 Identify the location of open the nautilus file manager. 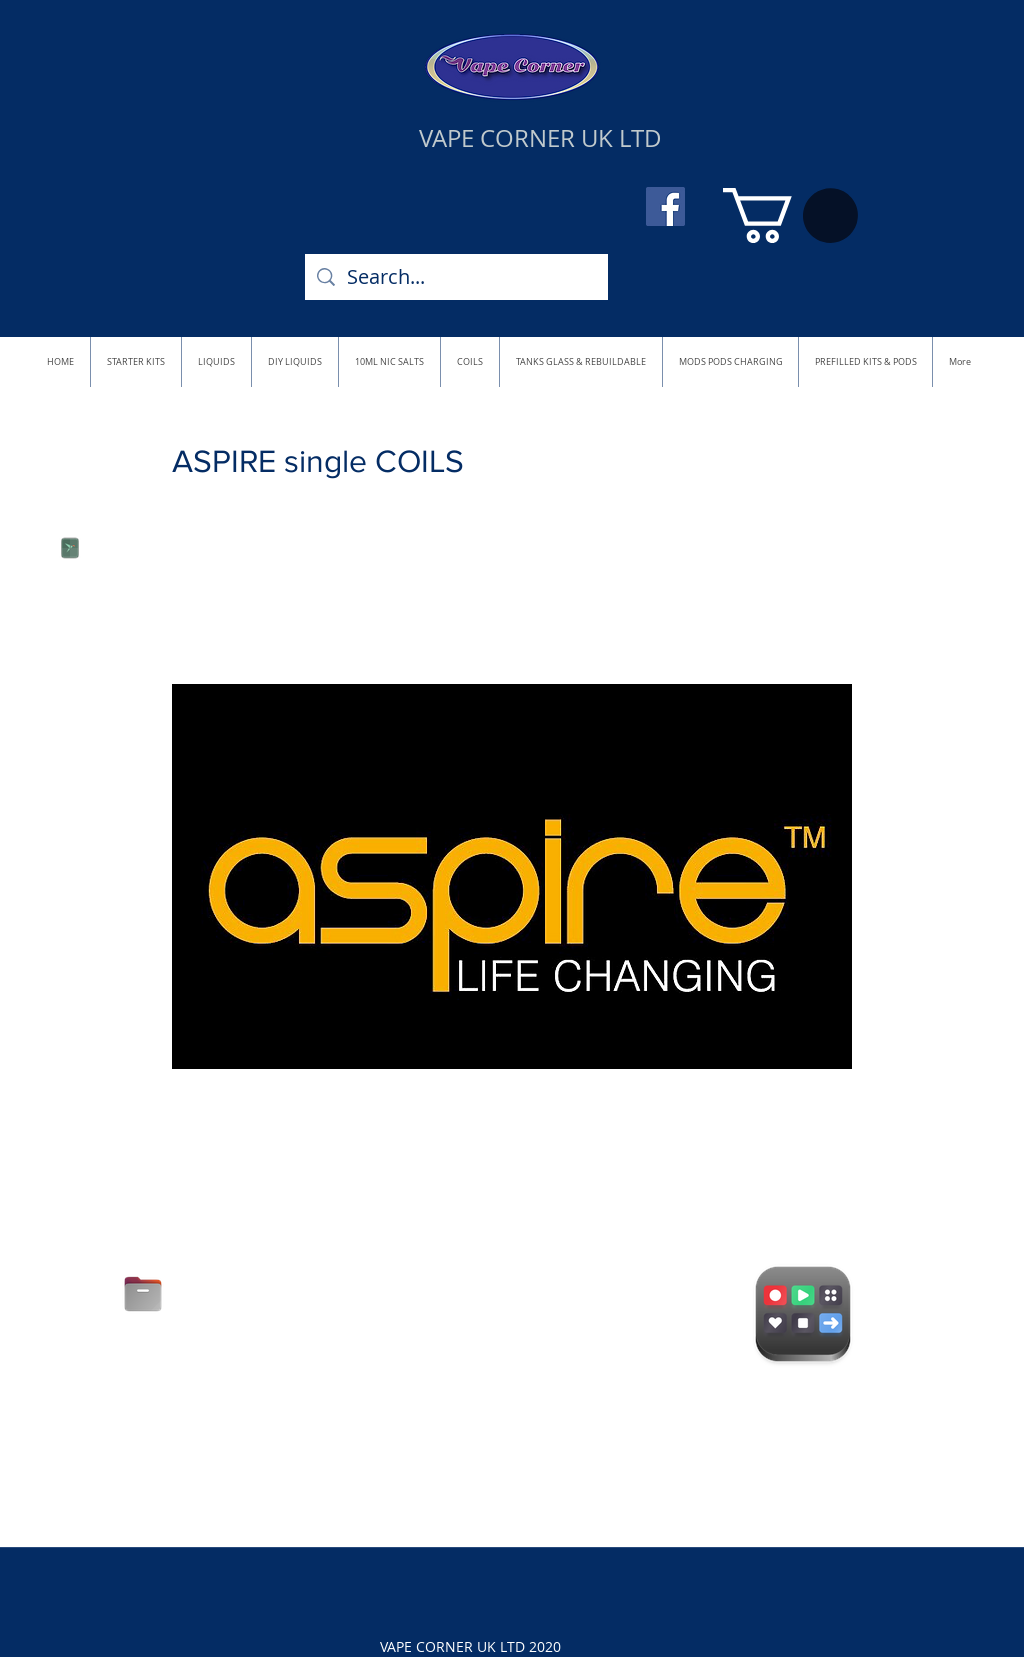
(143, 1294).